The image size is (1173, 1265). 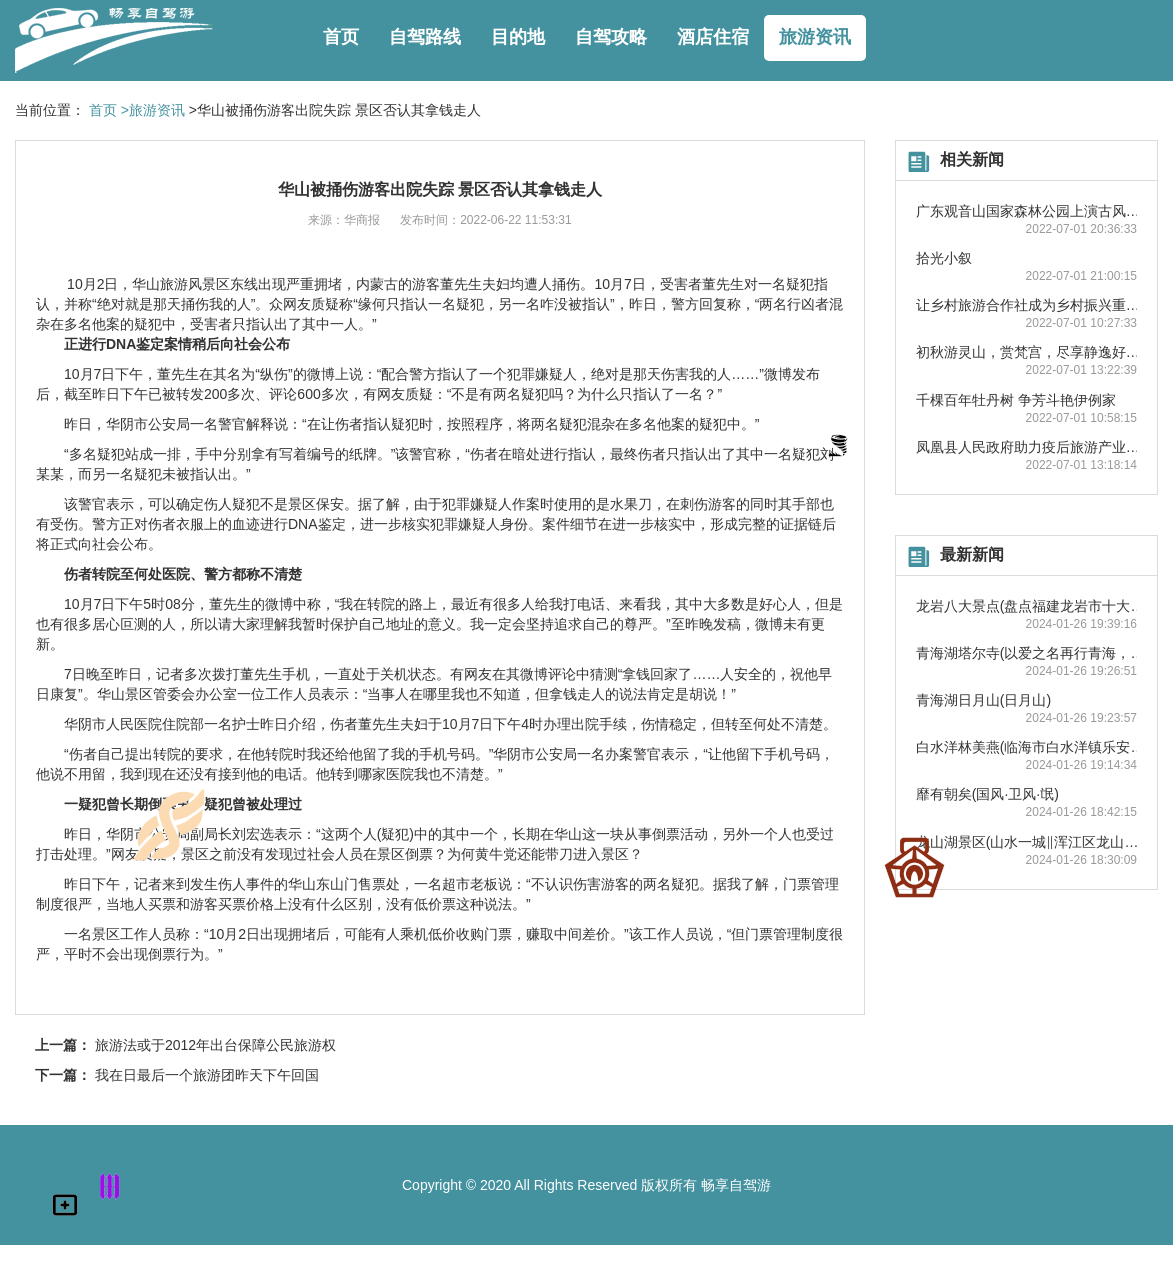 I want to click on indicates severe weather alert or tornado warning, so click(x=839, y=445).